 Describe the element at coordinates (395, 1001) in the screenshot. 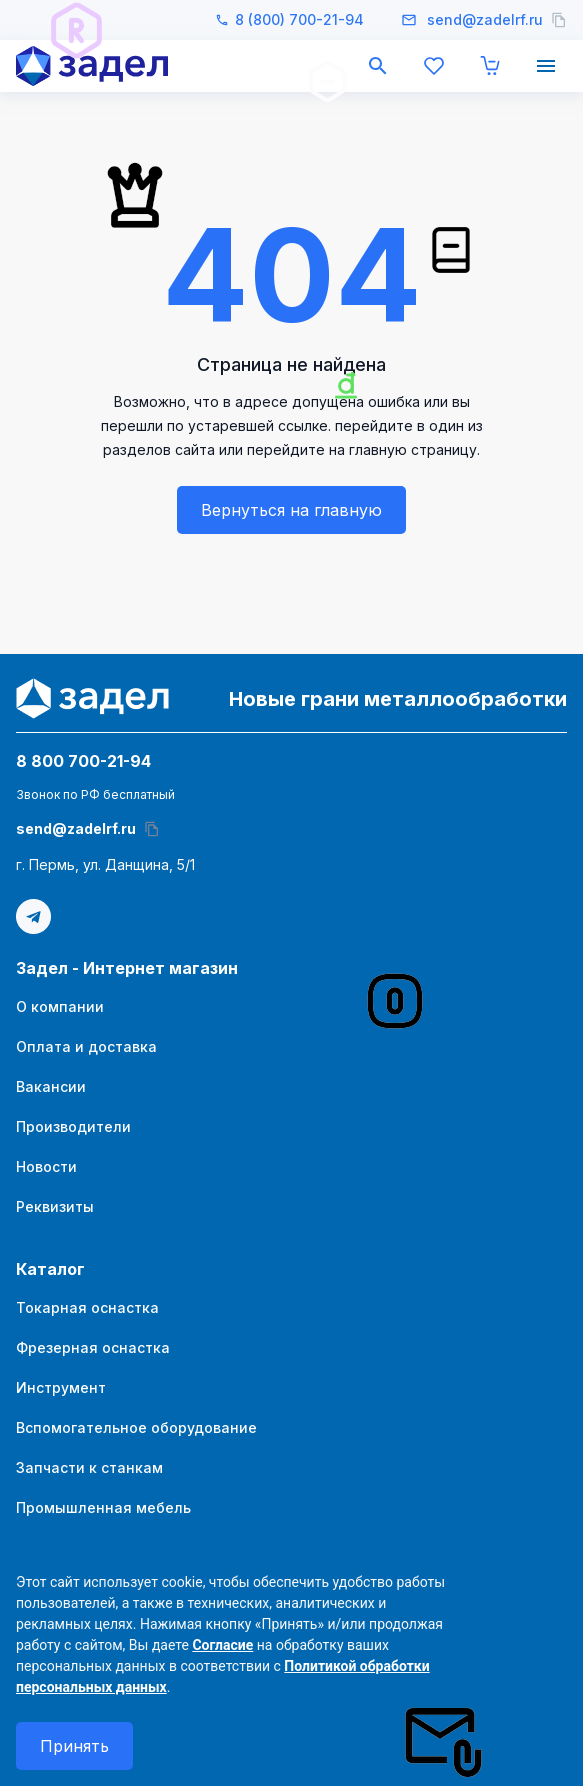

I see `indicates zero items or empty count` at that location.